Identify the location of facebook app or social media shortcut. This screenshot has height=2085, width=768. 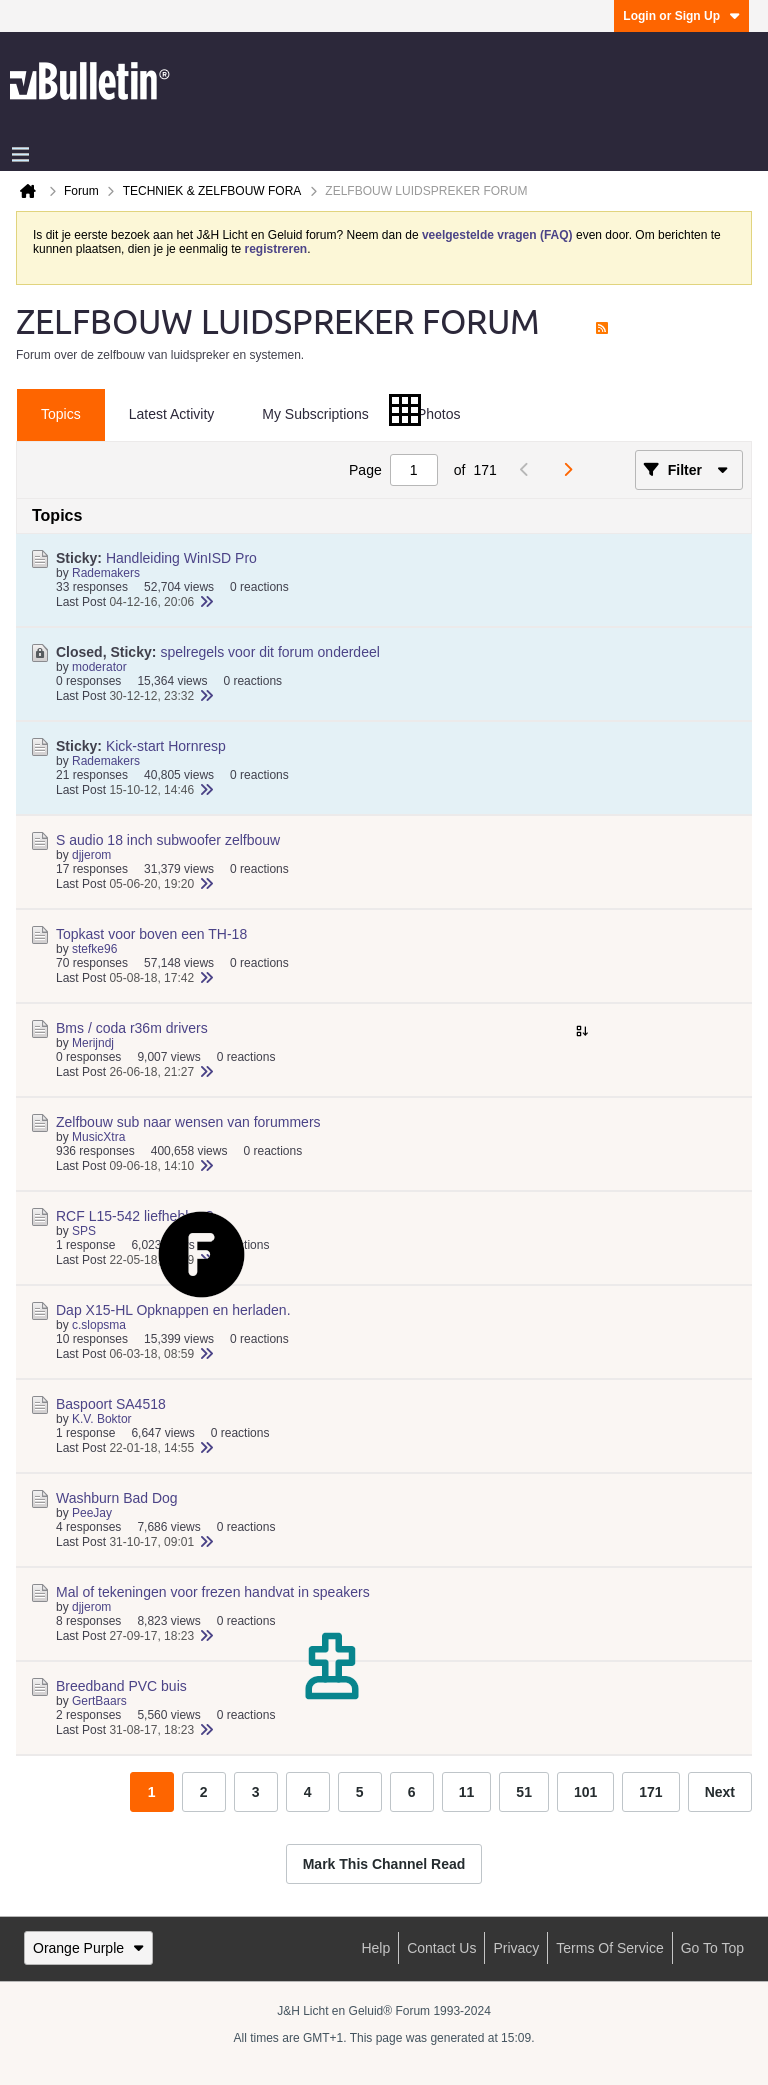
(201, 1254).